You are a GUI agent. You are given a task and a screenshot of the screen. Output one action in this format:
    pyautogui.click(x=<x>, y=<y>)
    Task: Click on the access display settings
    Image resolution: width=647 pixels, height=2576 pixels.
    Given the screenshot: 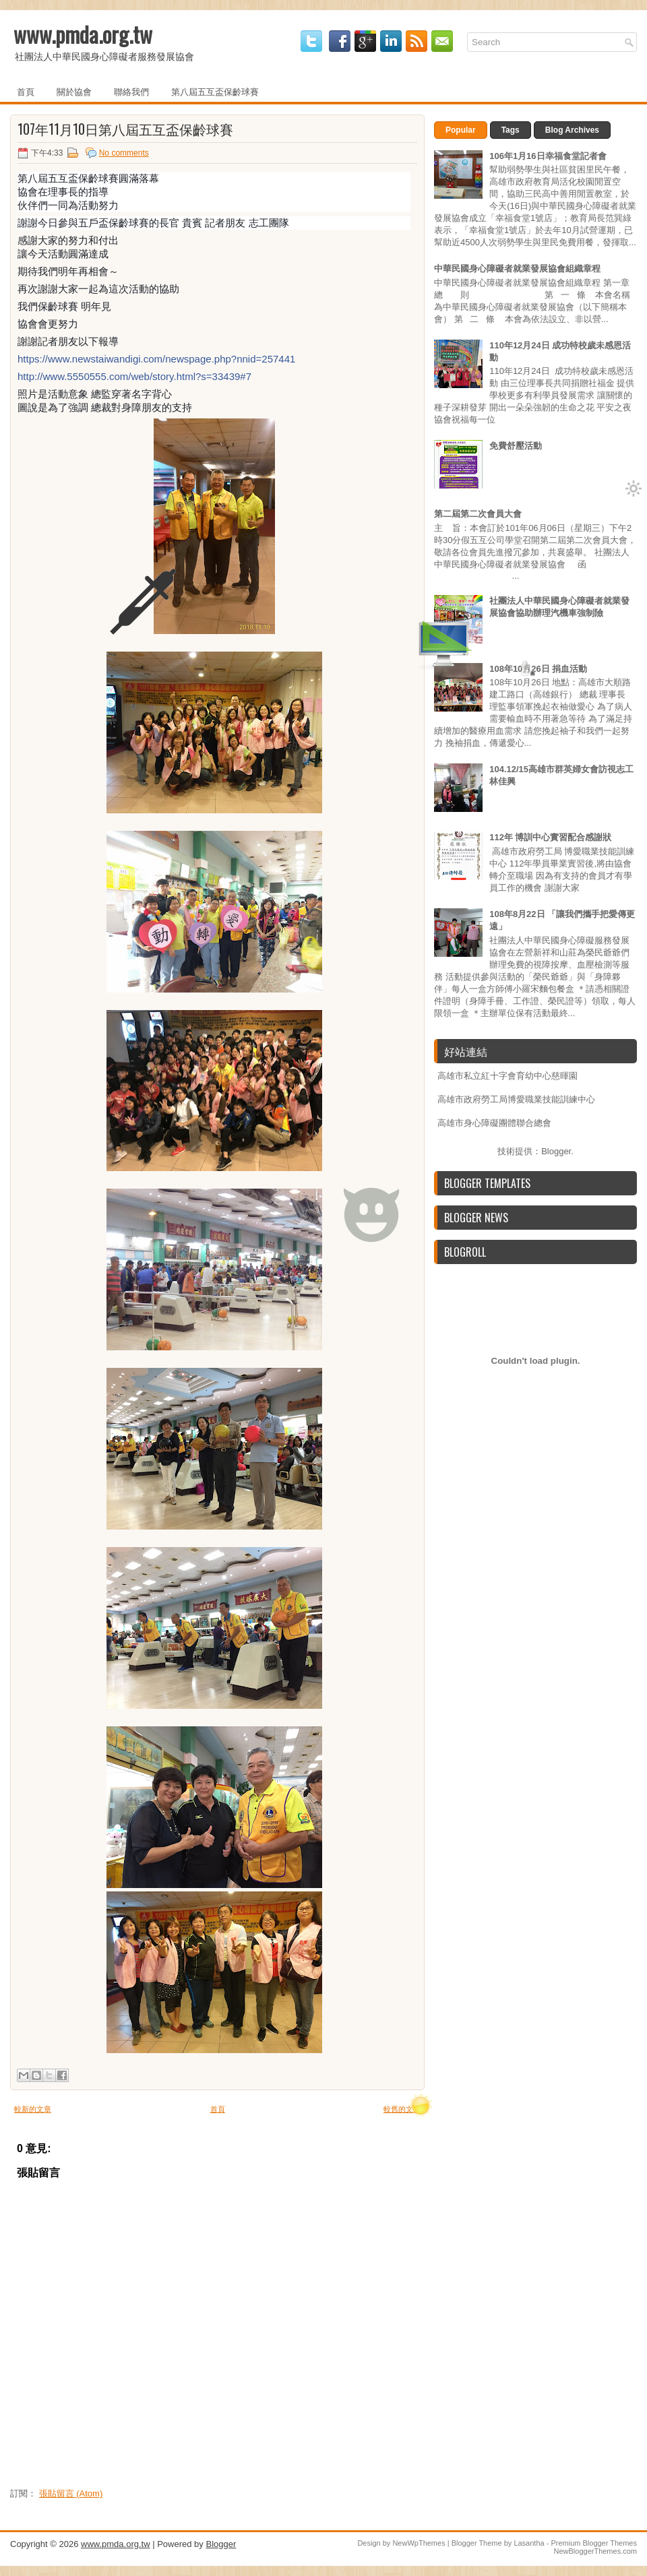 What is the action you would take?
    pyautogui.click(x=444, y=643)
    